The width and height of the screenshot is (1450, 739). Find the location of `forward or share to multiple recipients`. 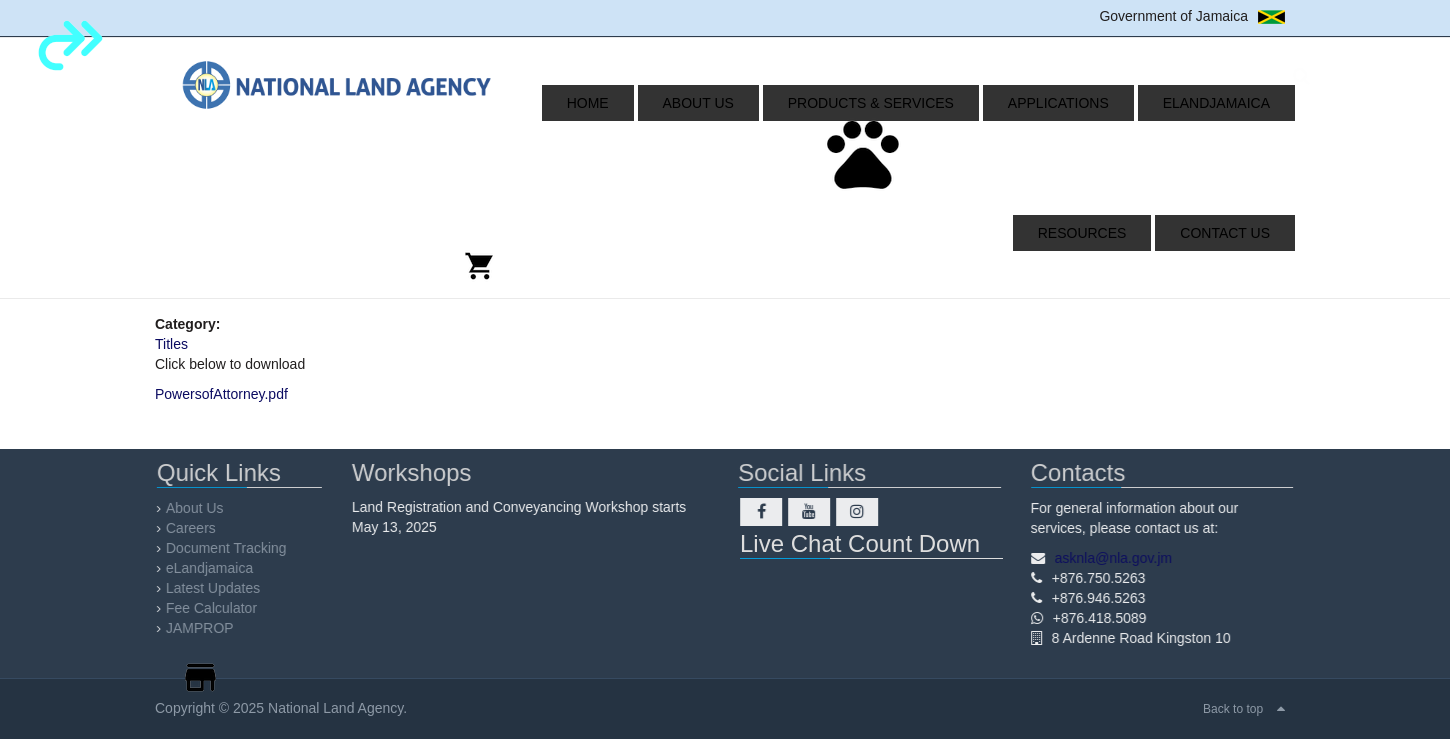

forward or share to multiple recipients is located at coordinates (70, 45).